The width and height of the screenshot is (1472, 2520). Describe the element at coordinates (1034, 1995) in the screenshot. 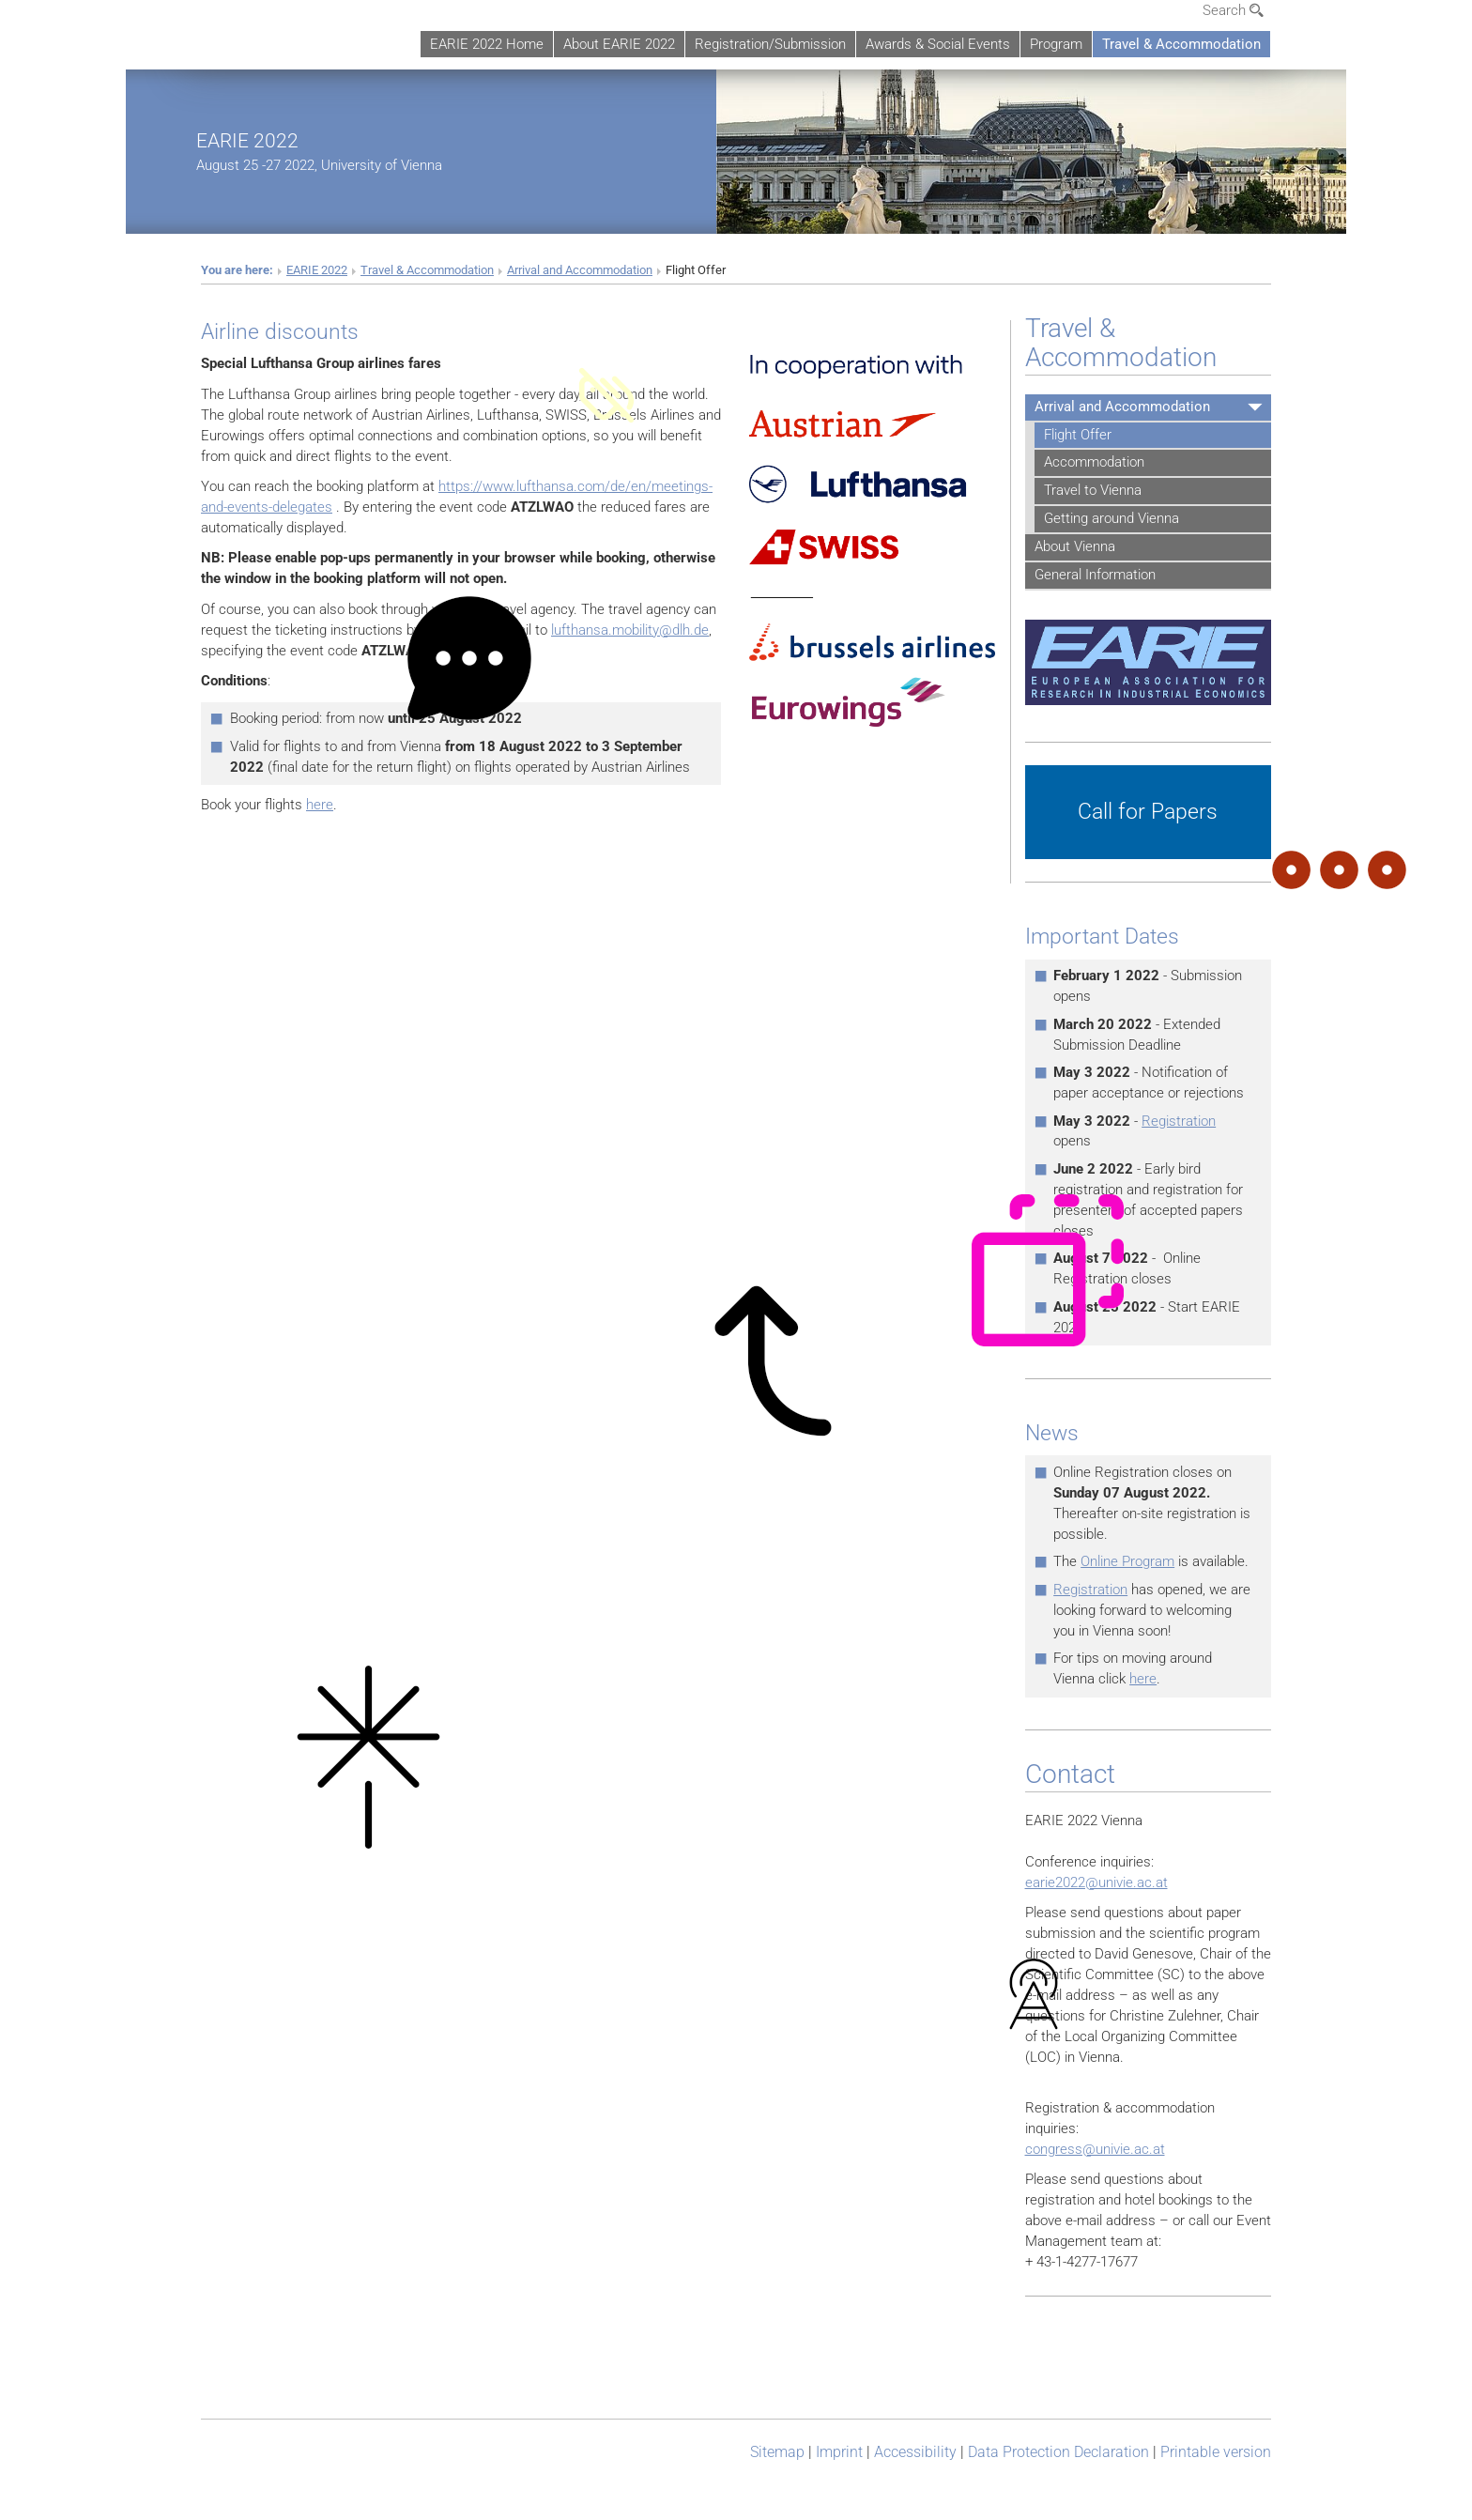

I see `indicates cellular network signal or connectivity` at that location.